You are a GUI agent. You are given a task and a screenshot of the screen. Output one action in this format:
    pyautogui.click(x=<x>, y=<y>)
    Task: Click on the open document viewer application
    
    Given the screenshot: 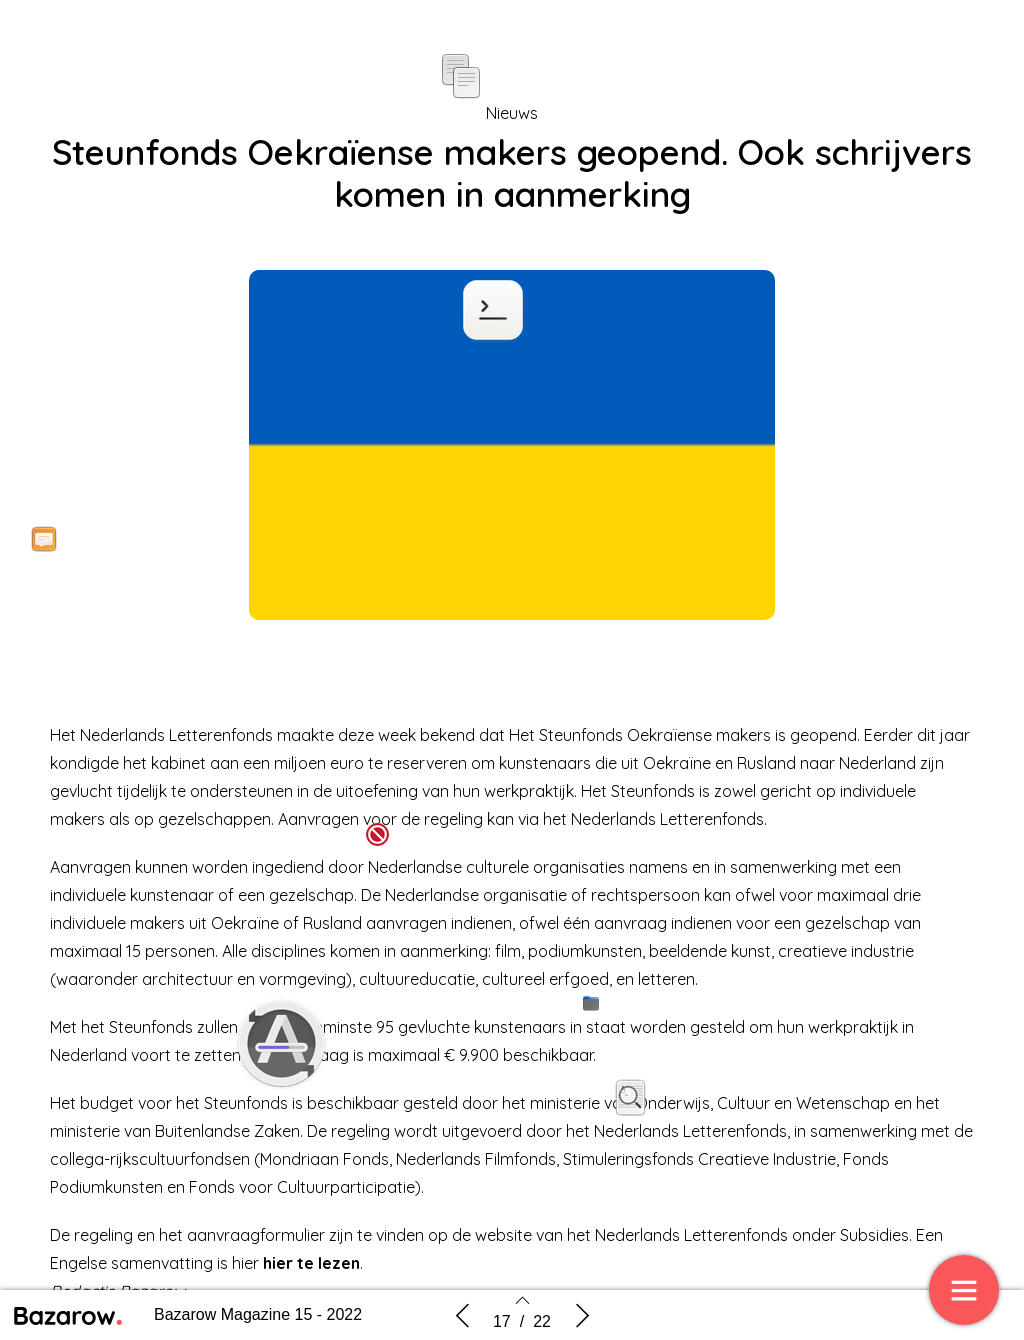 What is the action you would take?
    pyautogui.click(x=630, y=1097)
    